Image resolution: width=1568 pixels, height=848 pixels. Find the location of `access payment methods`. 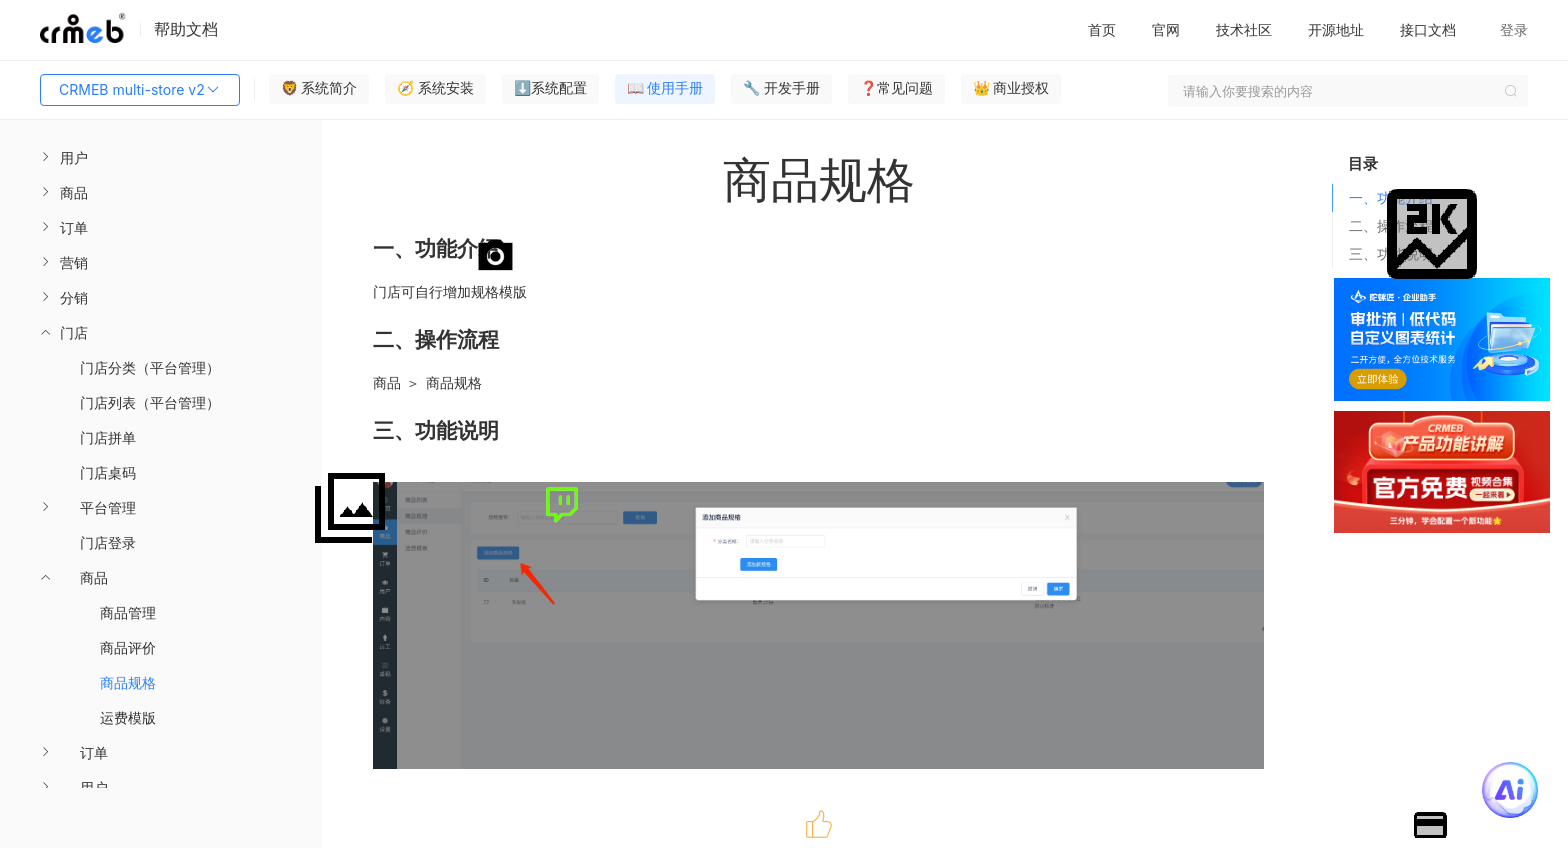

access payment methods is located at coordinates (1430, 825).